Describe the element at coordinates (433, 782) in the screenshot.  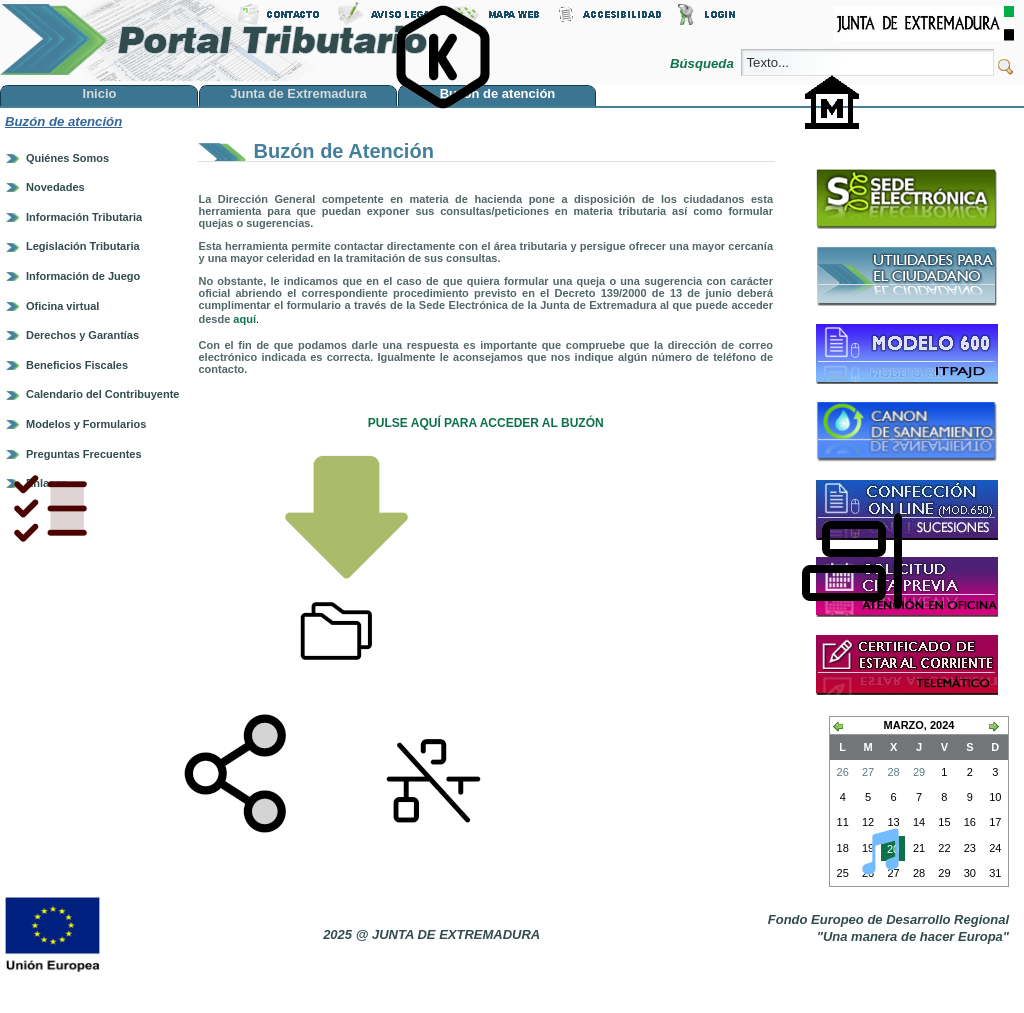
I see `network connection unavailable` at that location.